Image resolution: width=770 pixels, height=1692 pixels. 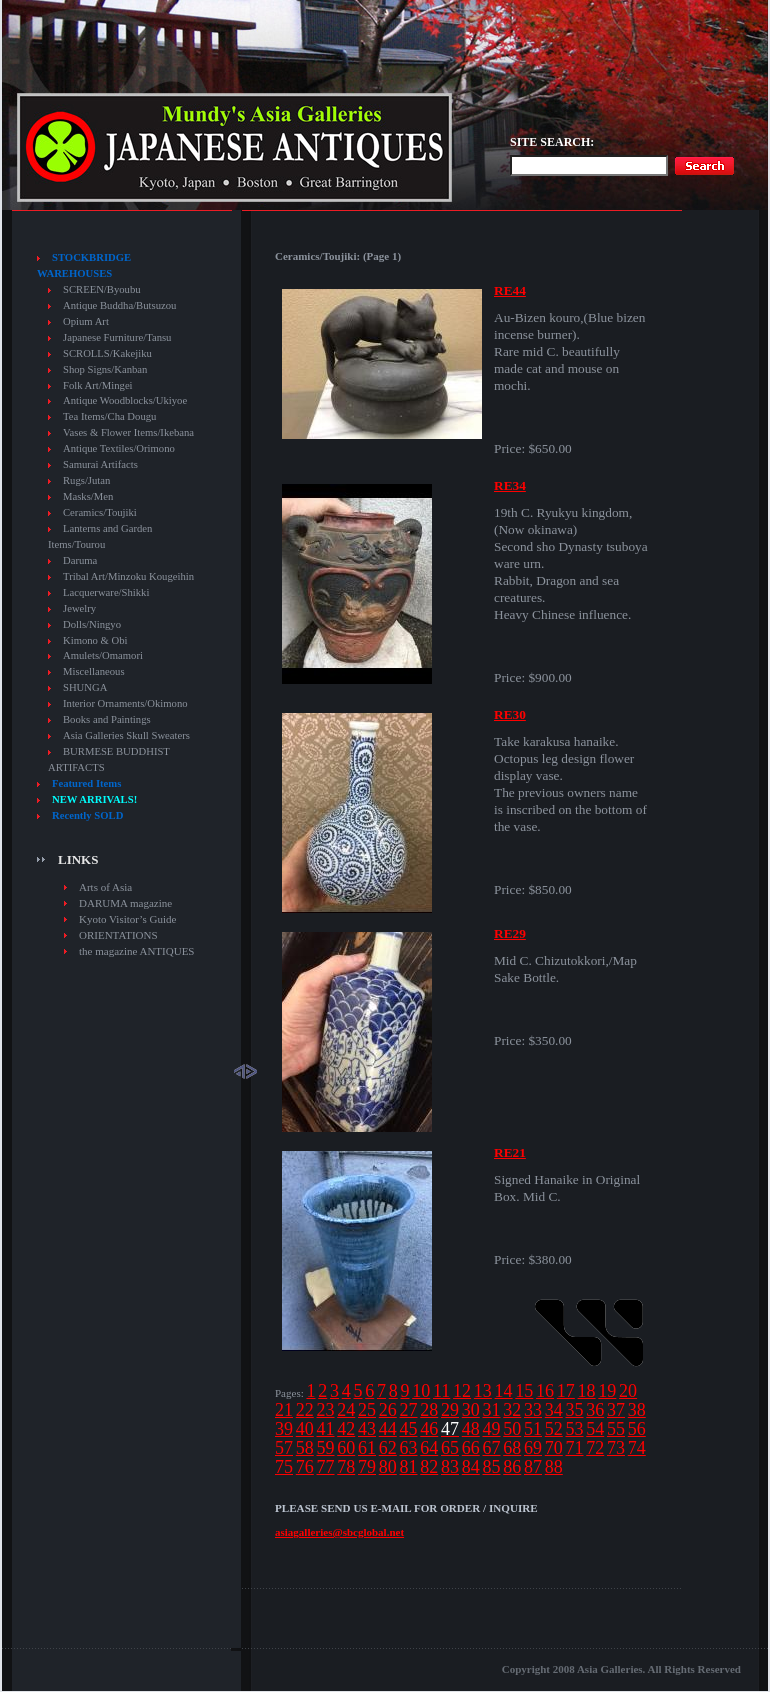 What do you see at coordinates (589, 1333) in the screenshot?
I see `western digital brand logo` at bounding box center [589, 1333].